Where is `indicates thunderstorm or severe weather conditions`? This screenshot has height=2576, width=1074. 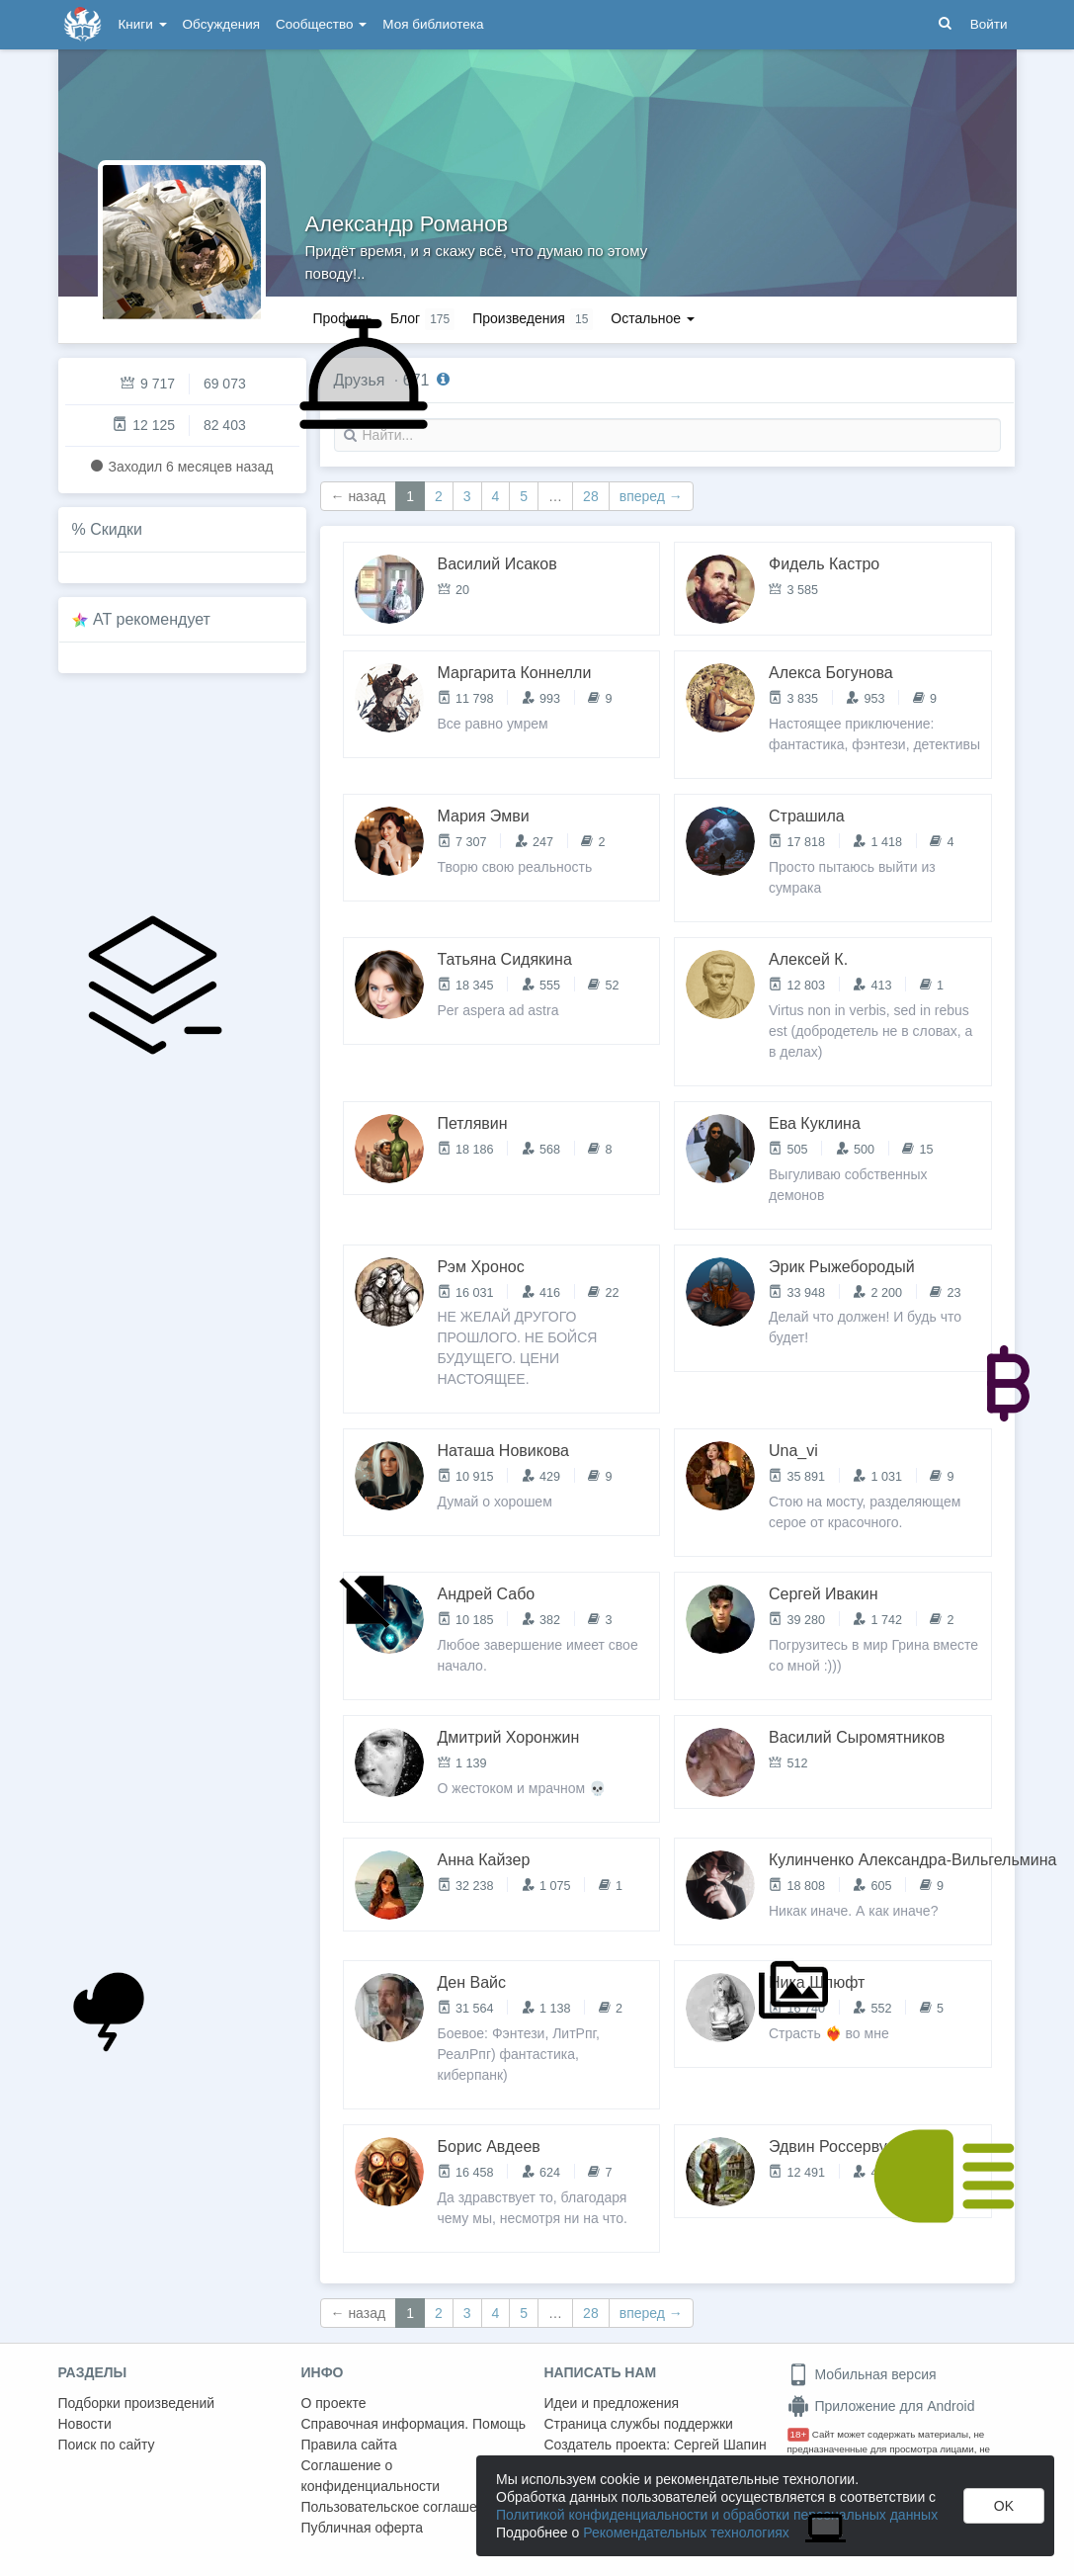 indicates thunderstorm or severe weather conditions is located at coordinates (109, 2011).